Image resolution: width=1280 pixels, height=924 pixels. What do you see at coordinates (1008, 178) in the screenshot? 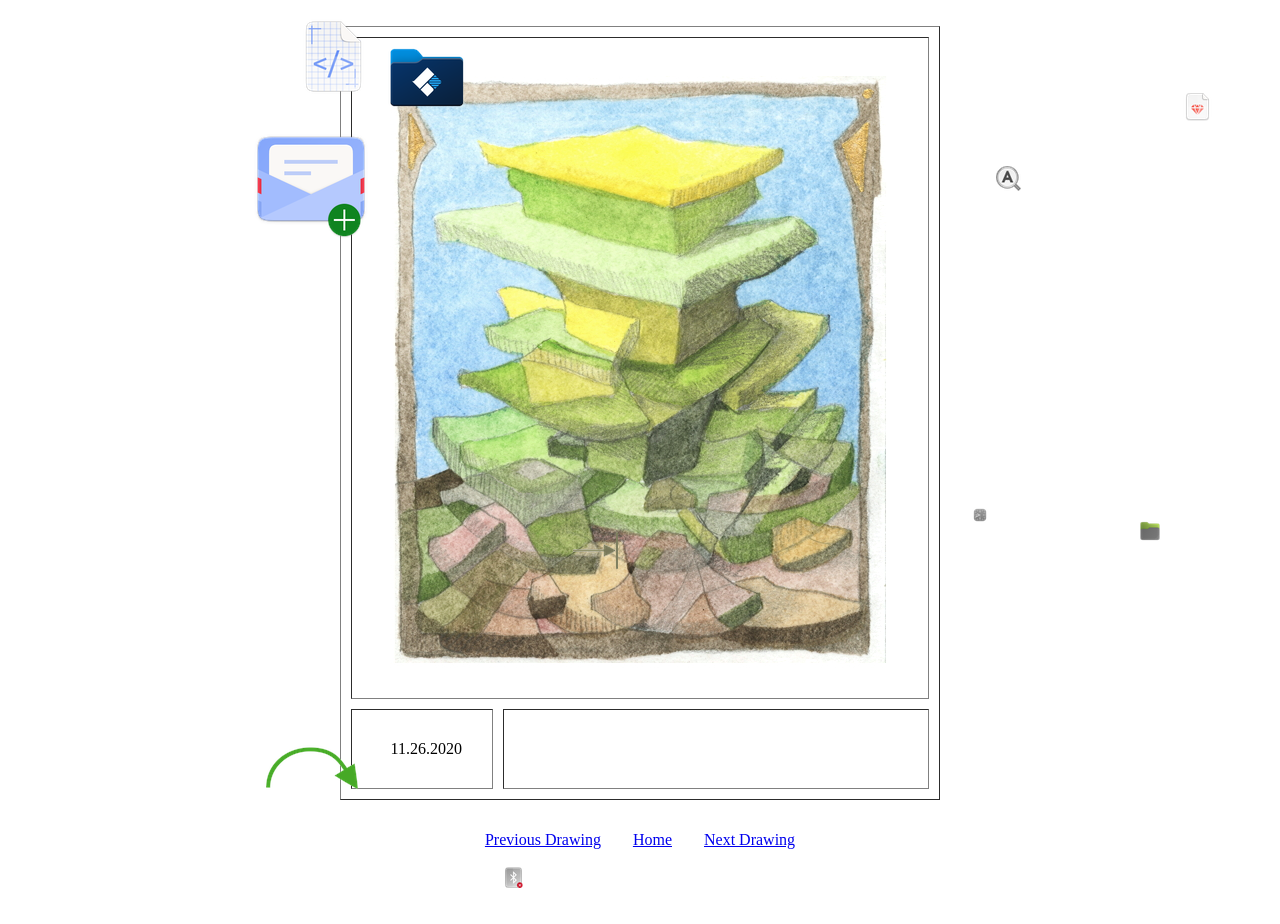
I see `search within emails or messages` at bounding box center [1008, 178].